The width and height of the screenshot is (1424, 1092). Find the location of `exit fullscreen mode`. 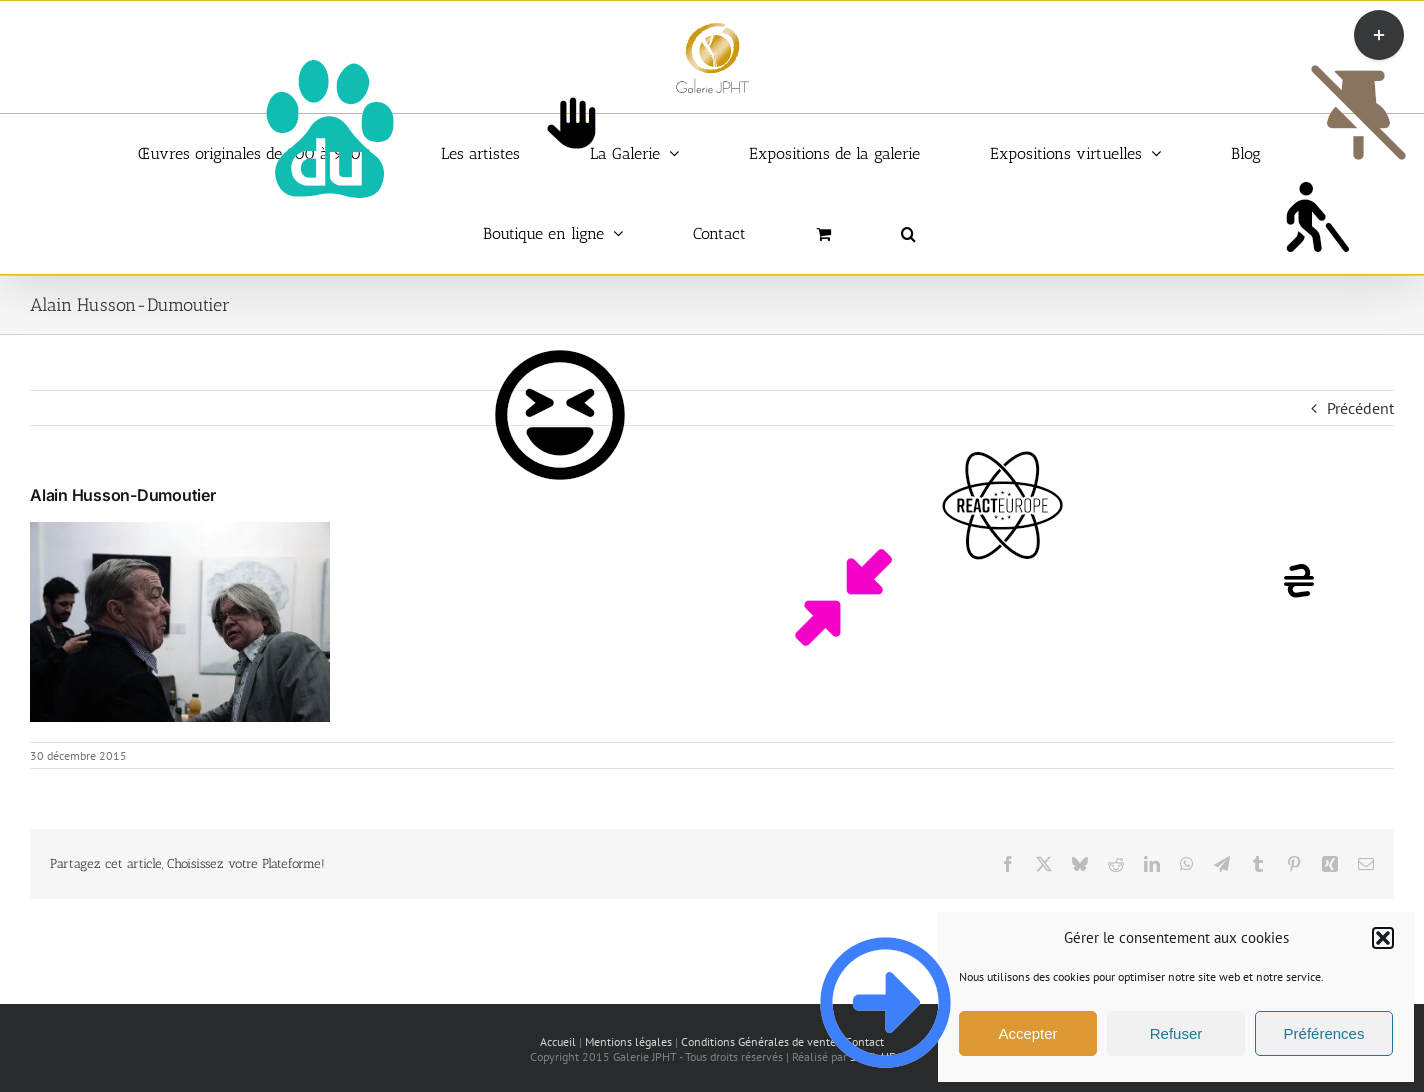

exit fullscreen mode is located at coordinates (843, 597).